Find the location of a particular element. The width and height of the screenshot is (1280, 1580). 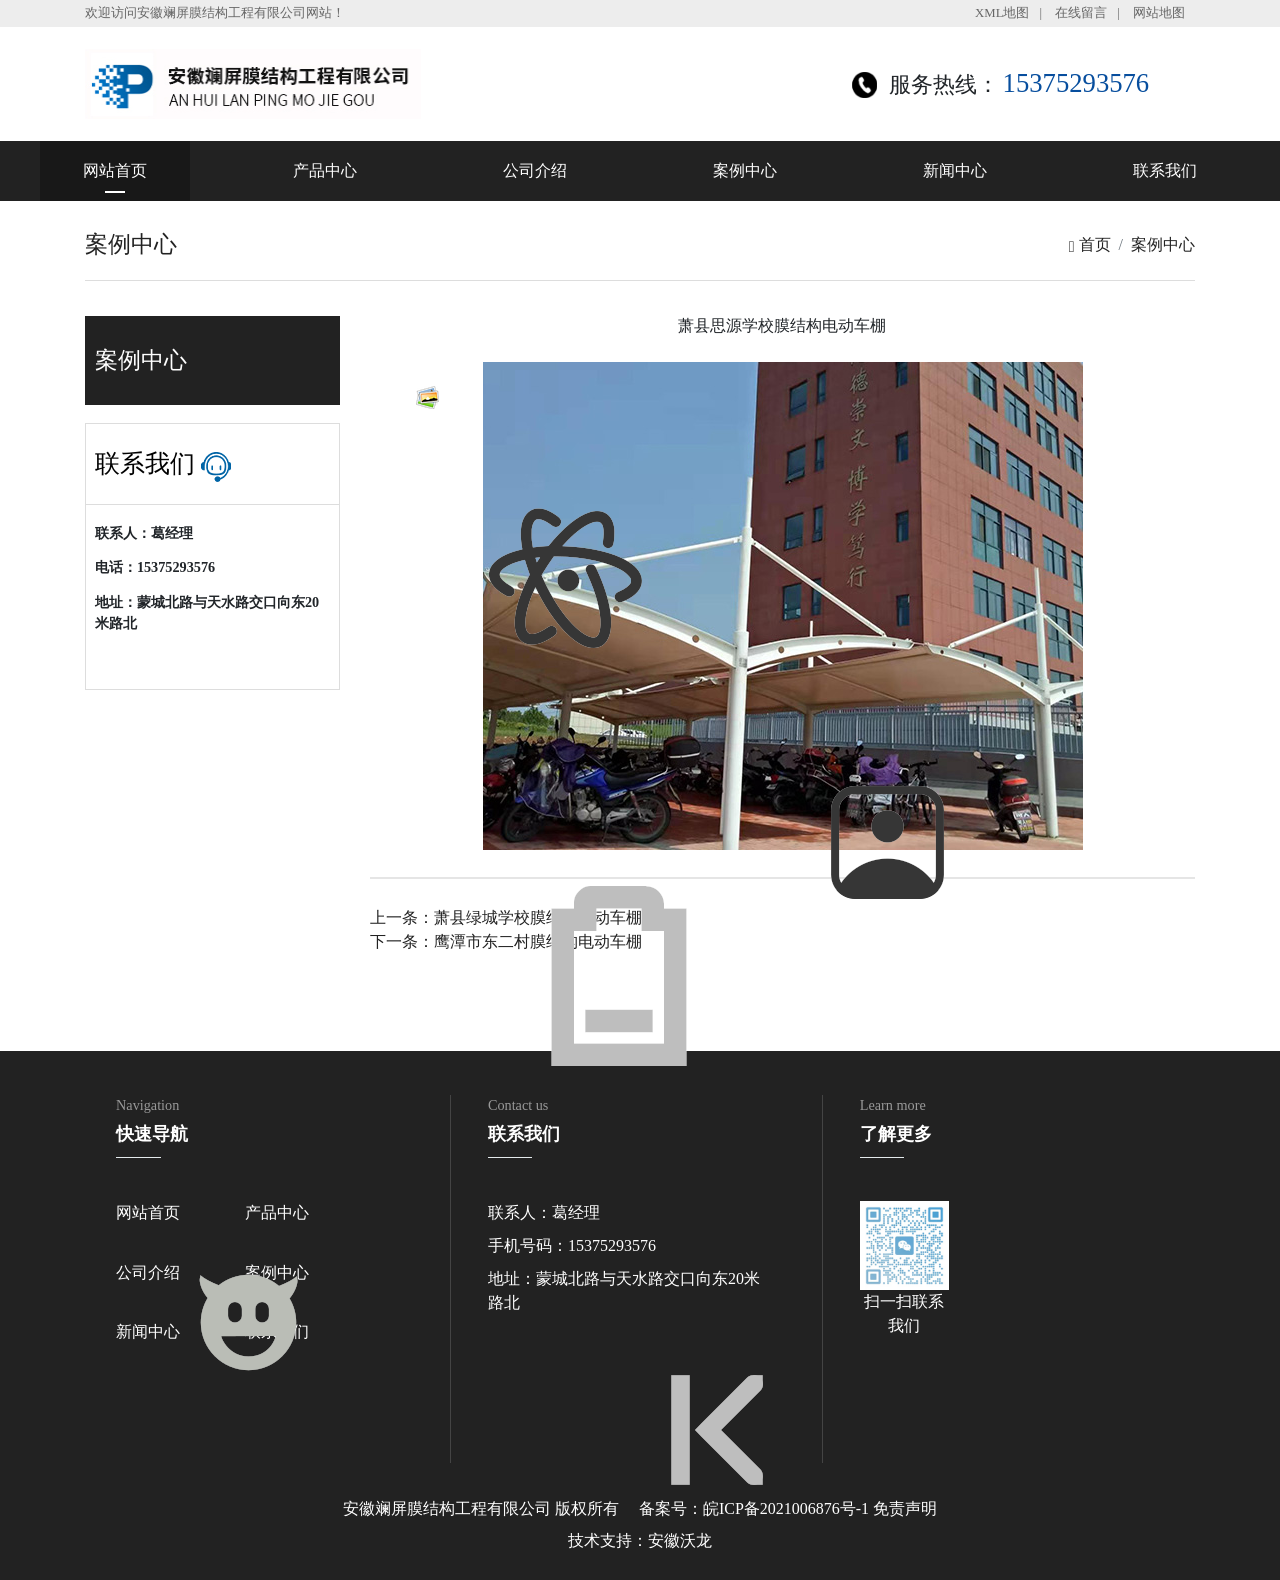

open Atom text editor is located at coordinates (565, 578).